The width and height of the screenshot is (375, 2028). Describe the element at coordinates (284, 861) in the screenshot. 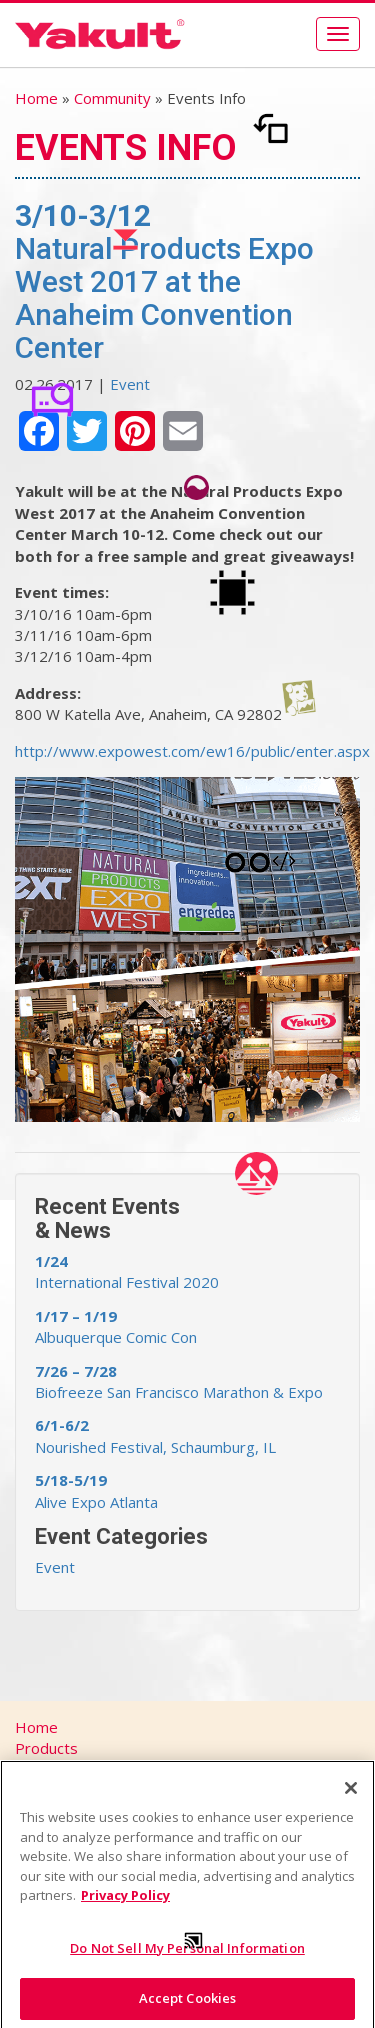

I see `view or edit source code` at that location.